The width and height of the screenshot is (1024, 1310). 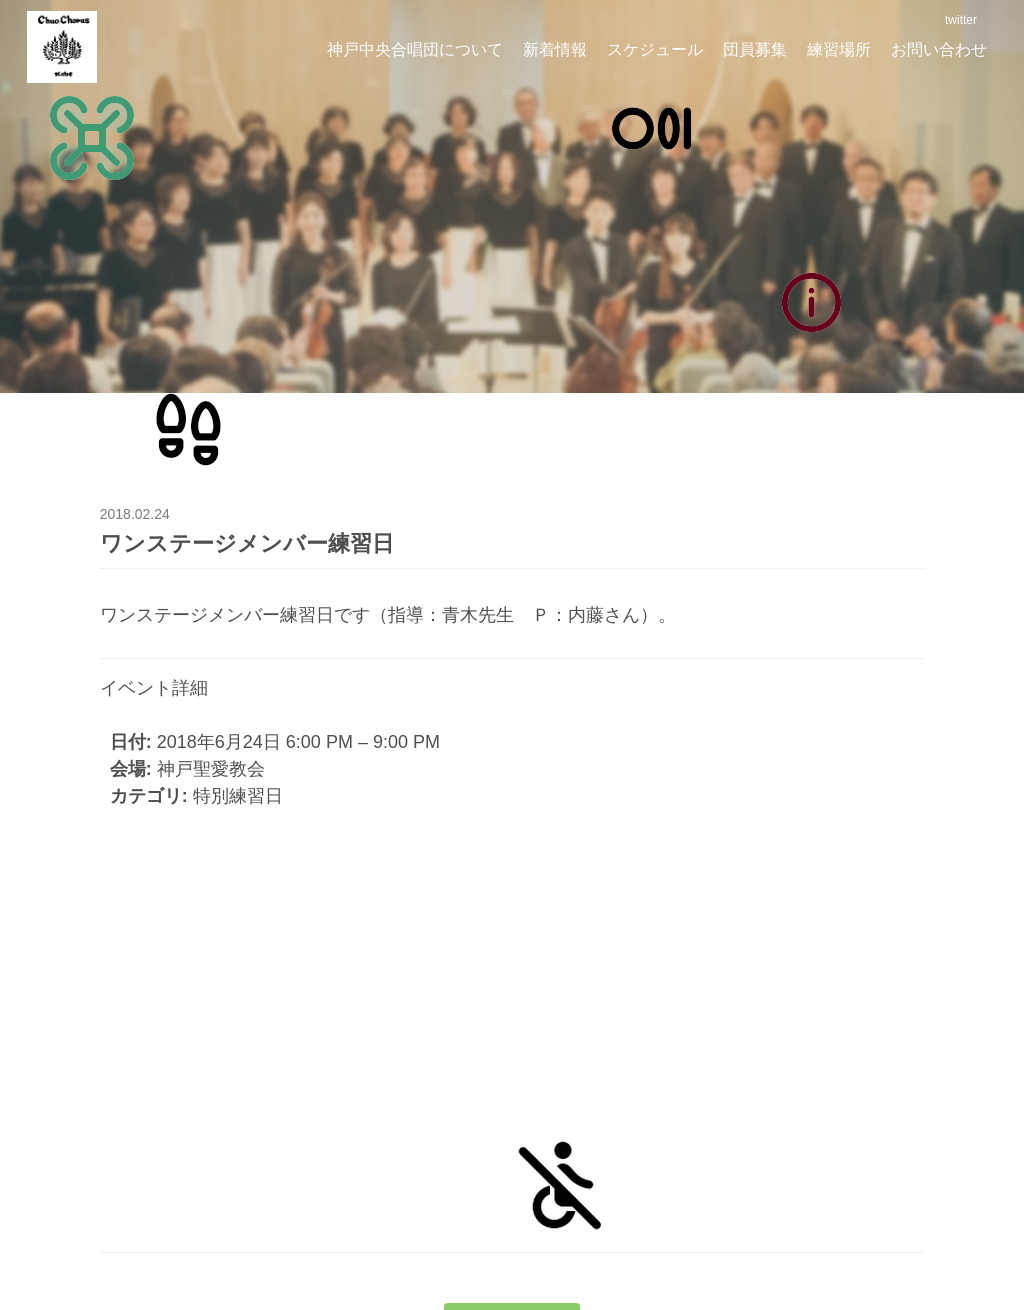 I want to click on view more information, so click(x=811, y=302).